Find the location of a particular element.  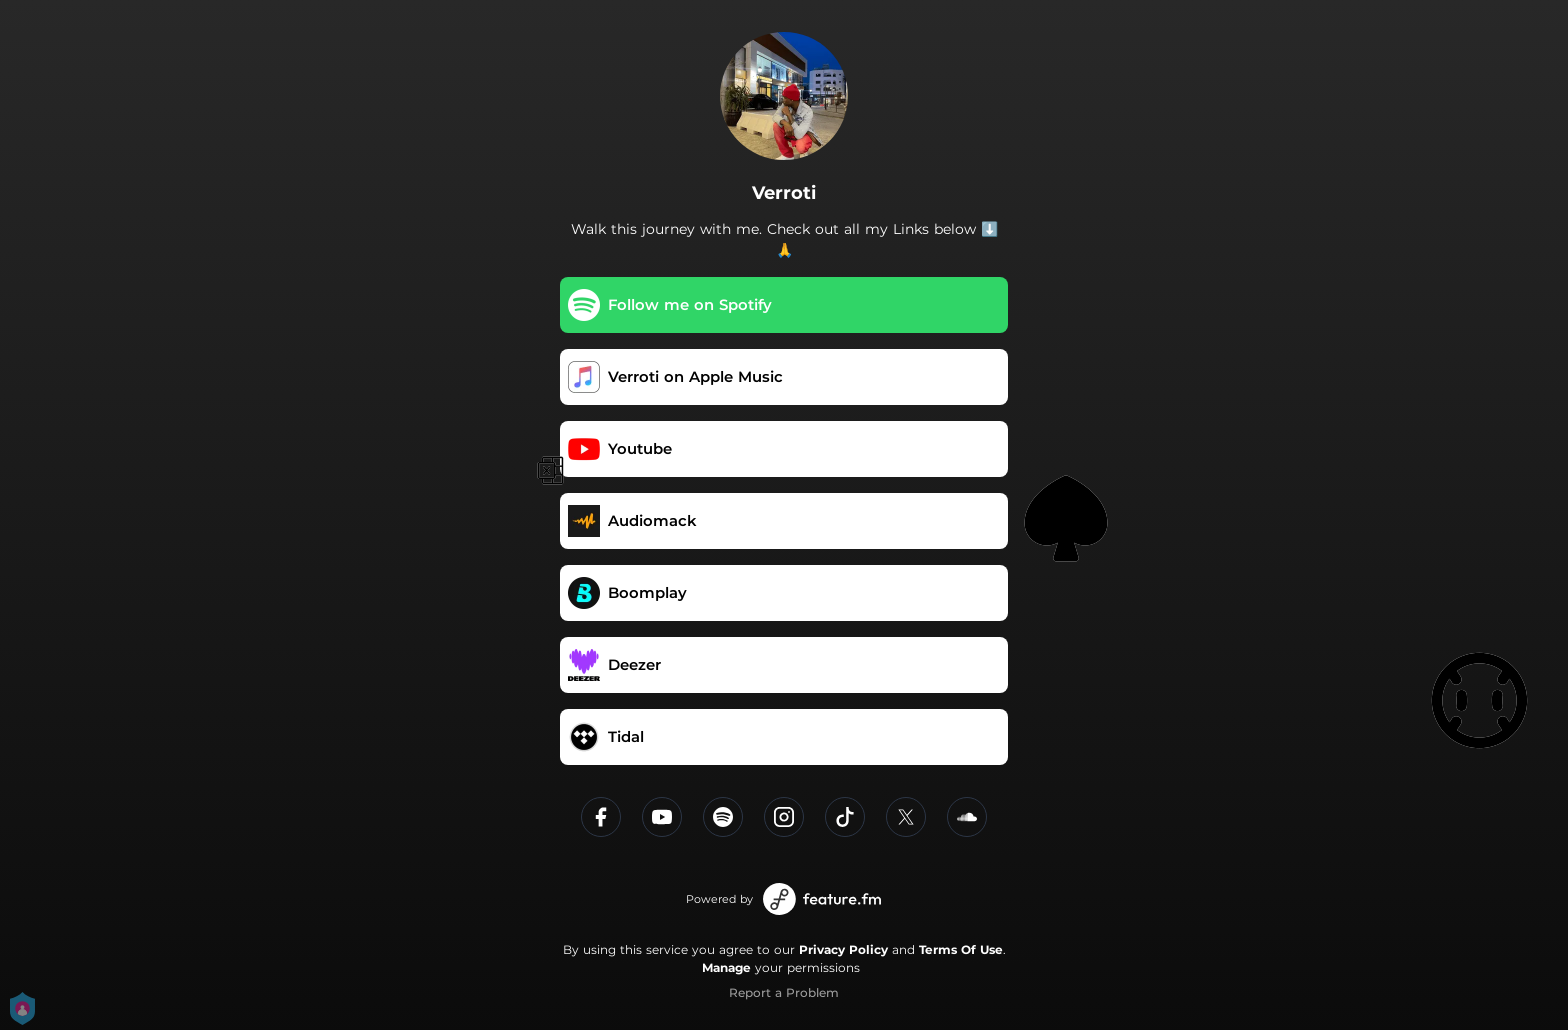

view baseball scores or stats is located at coordinates (1479, 700).